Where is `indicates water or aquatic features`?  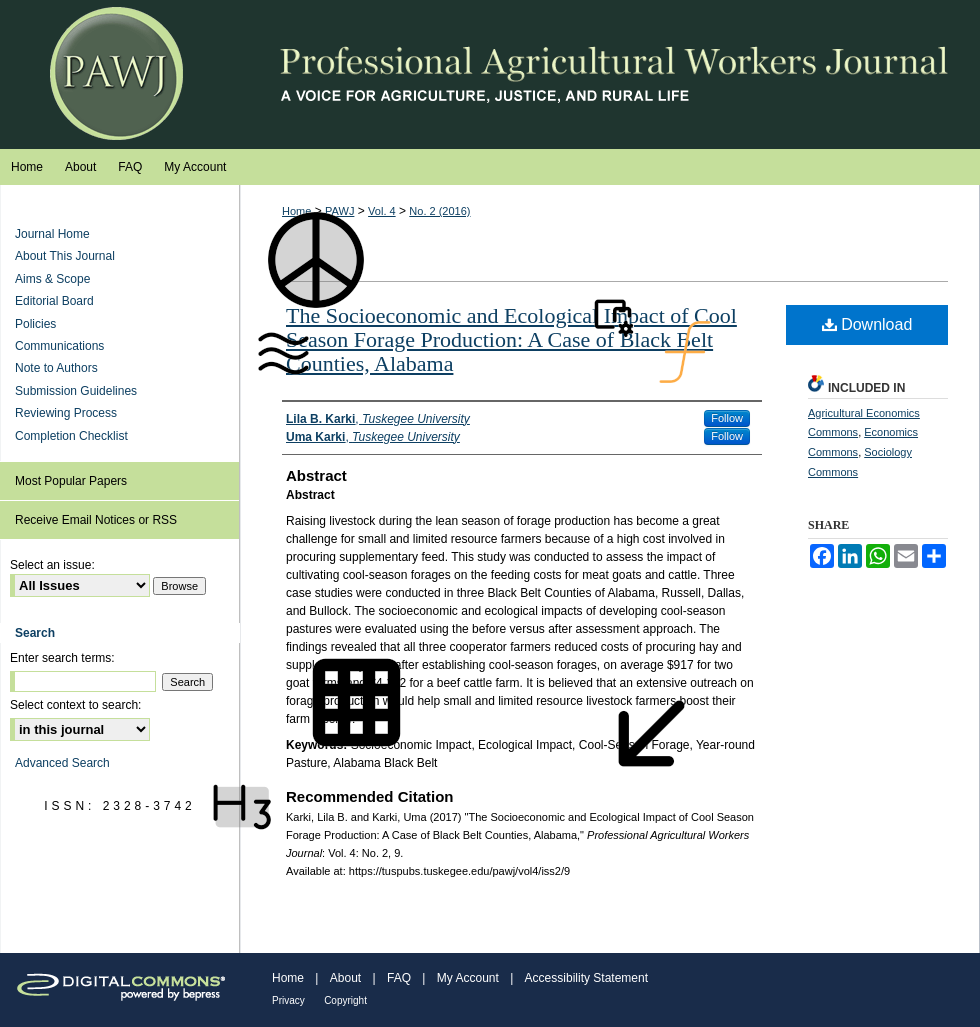 indicates water or aquatic features is located at coordinates (283, 353).